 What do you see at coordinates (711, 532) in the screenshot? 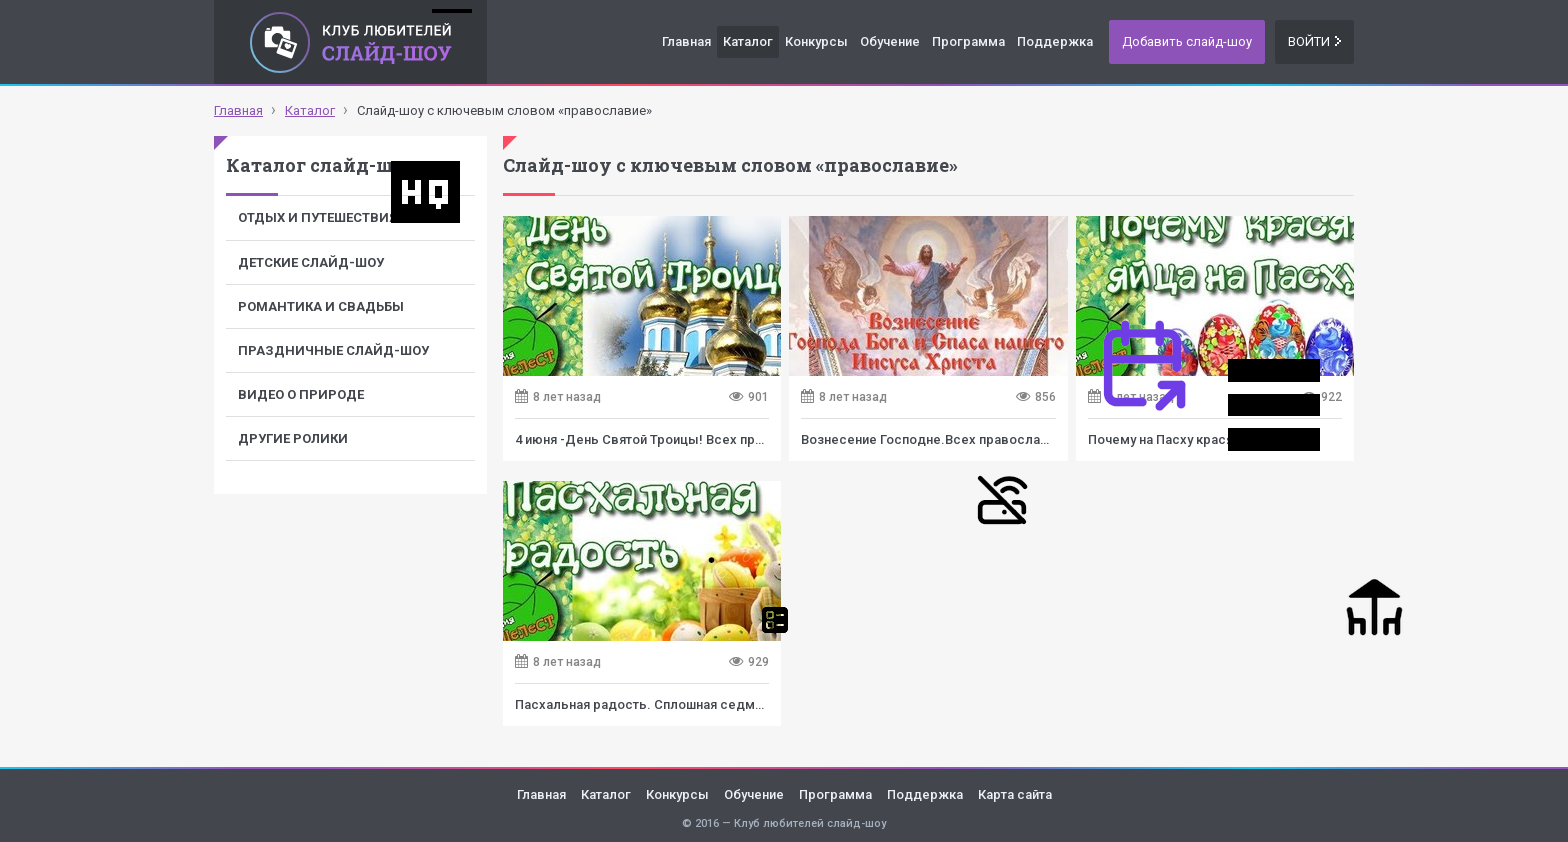
I see `no wifi signal available` at bounding box center [711, 532].